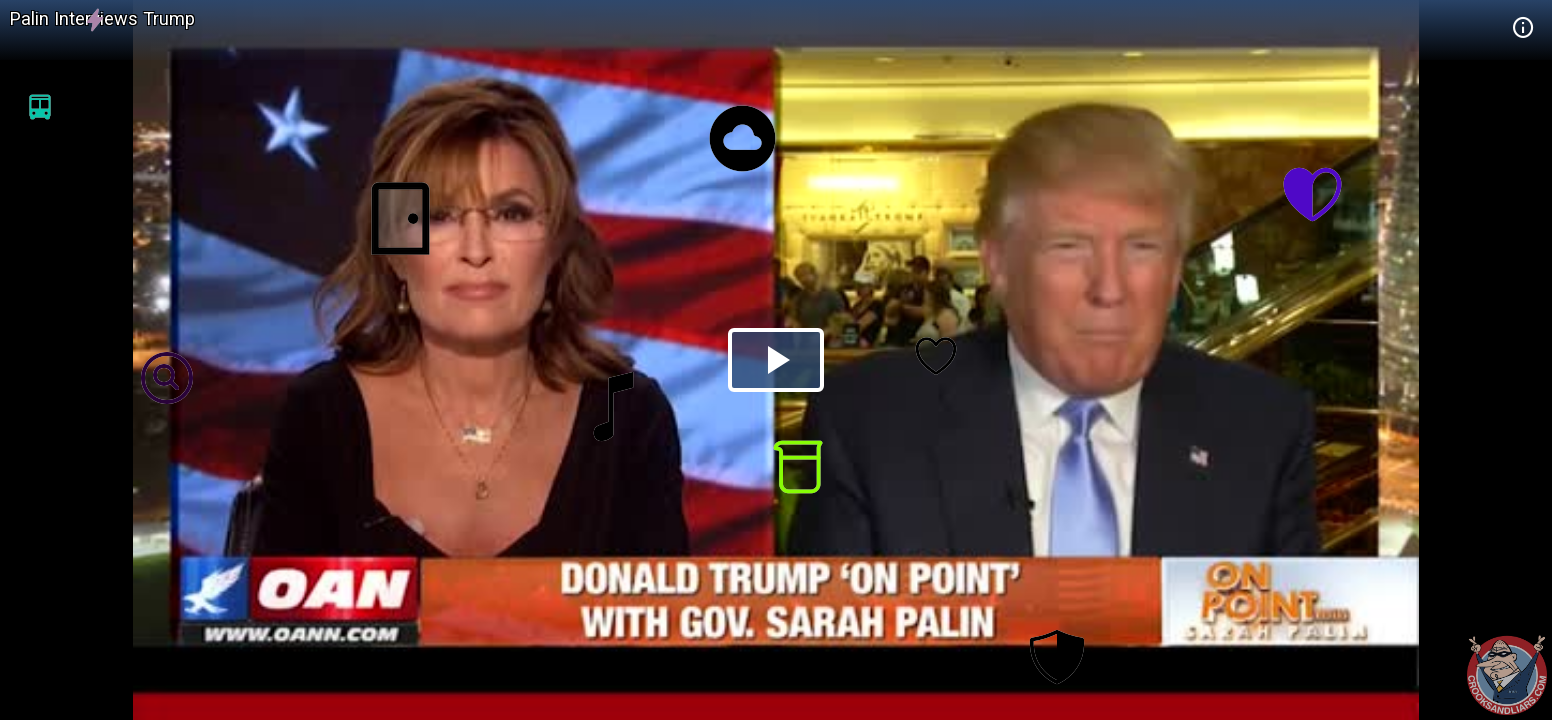 The image size is (1552, 720). Describe the element at coordinates (798, 467) in the screenshot. I see `access experimental or beta features` at that location.